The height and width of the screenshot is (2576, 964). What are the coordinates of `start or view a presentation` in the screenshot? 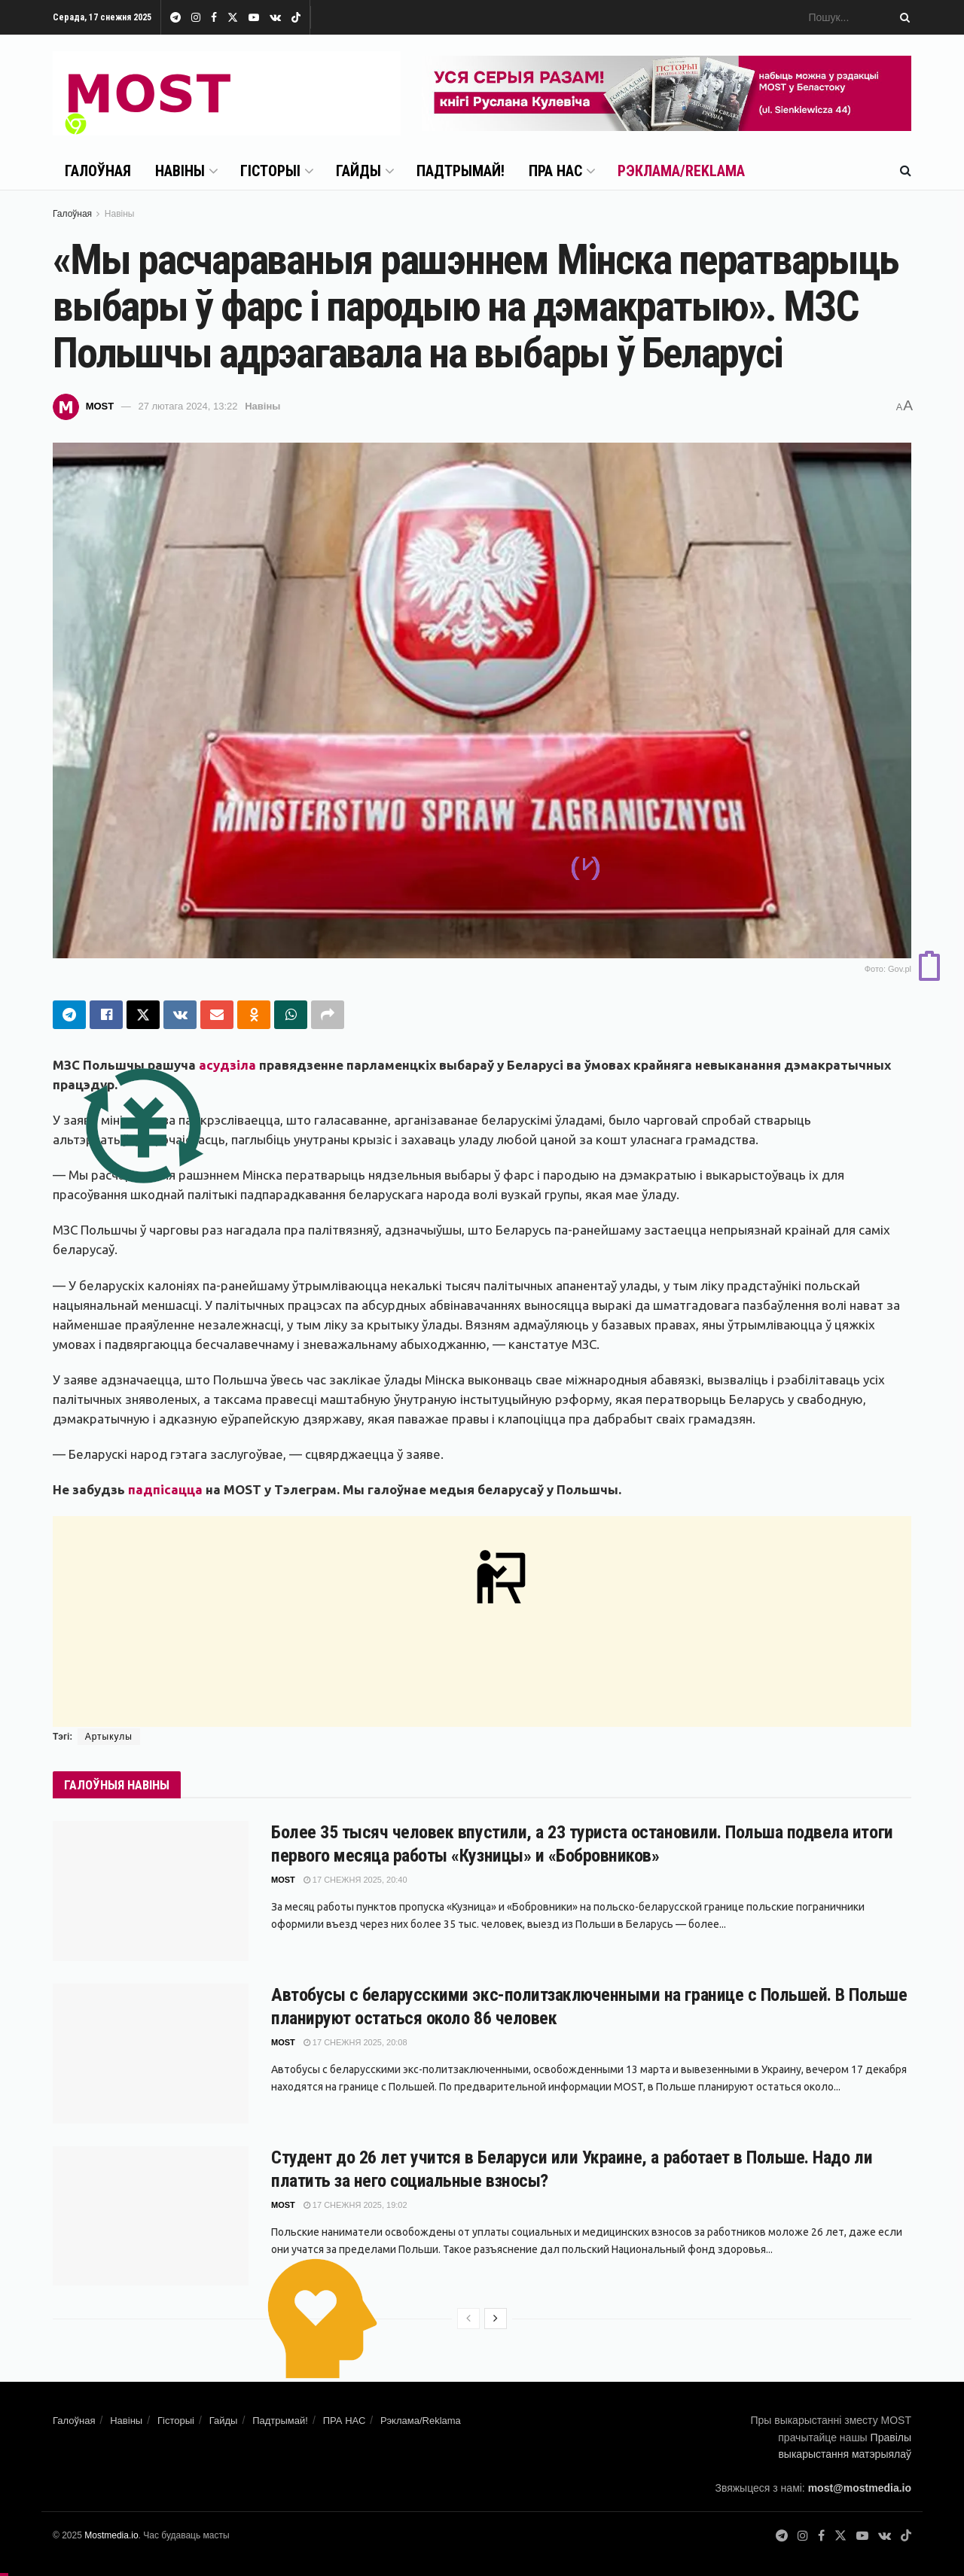 It's located at (501, 1576).